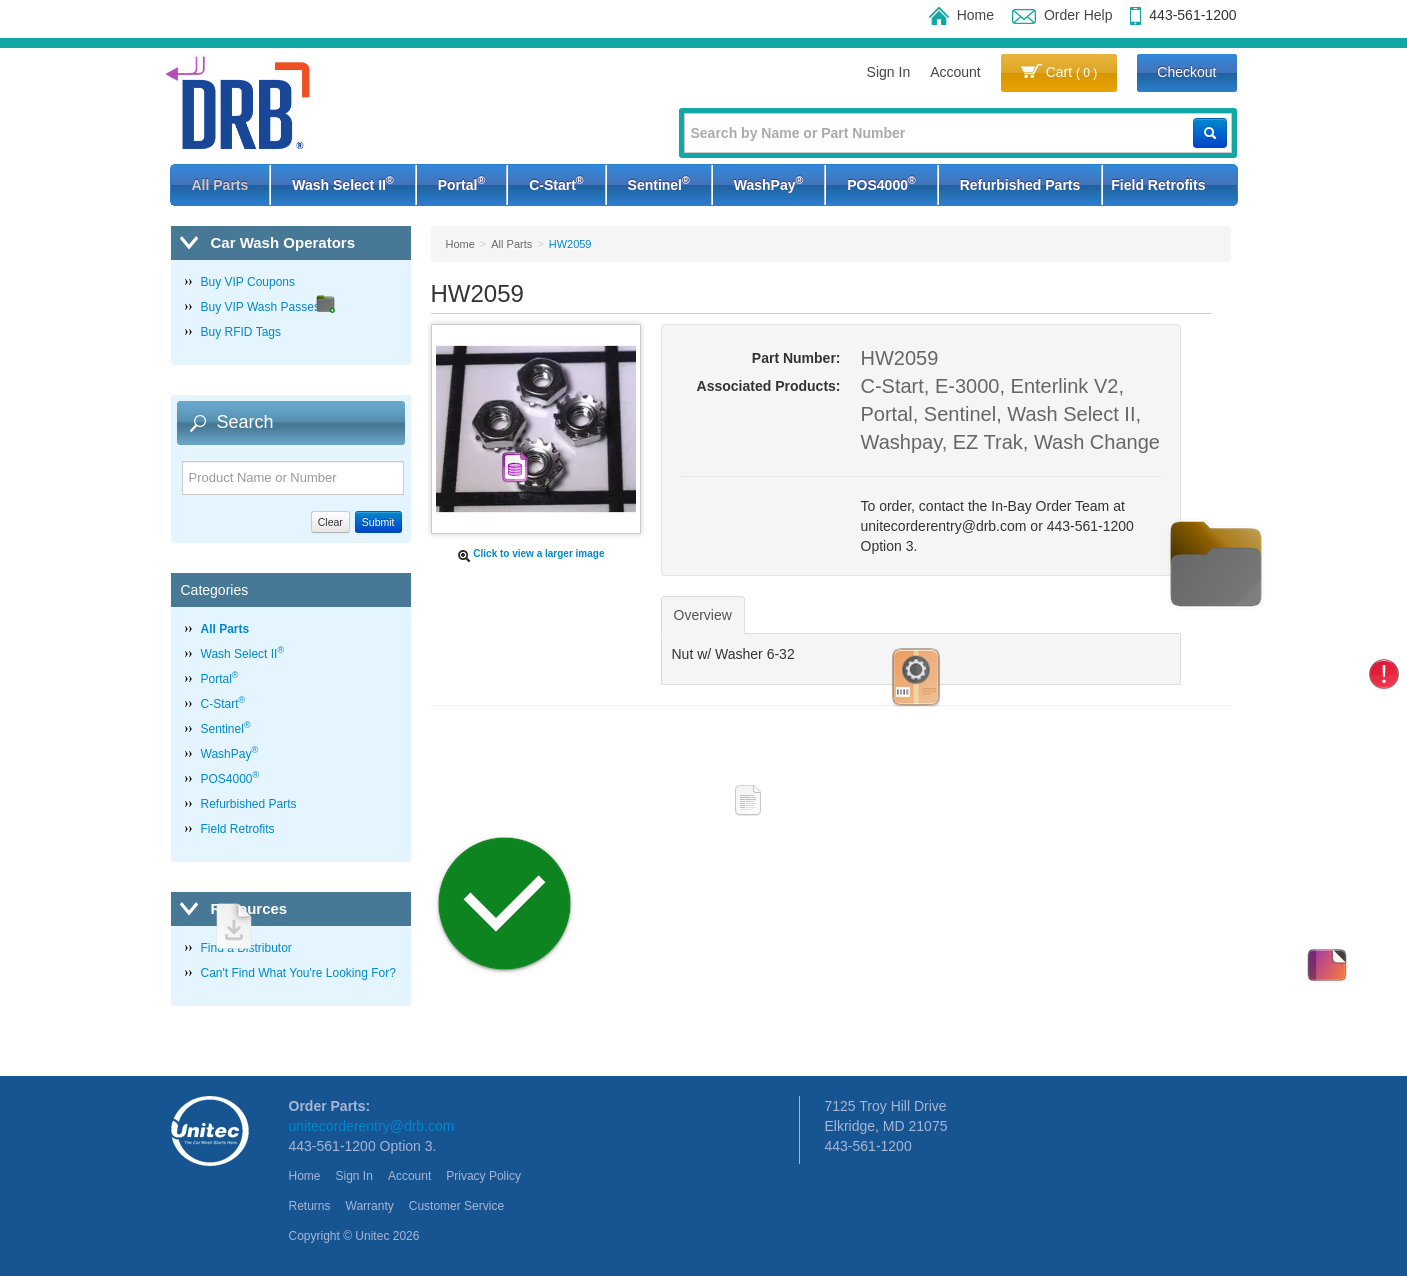  I want to click on drop files here to move them into this folder, so click(1216, 564).